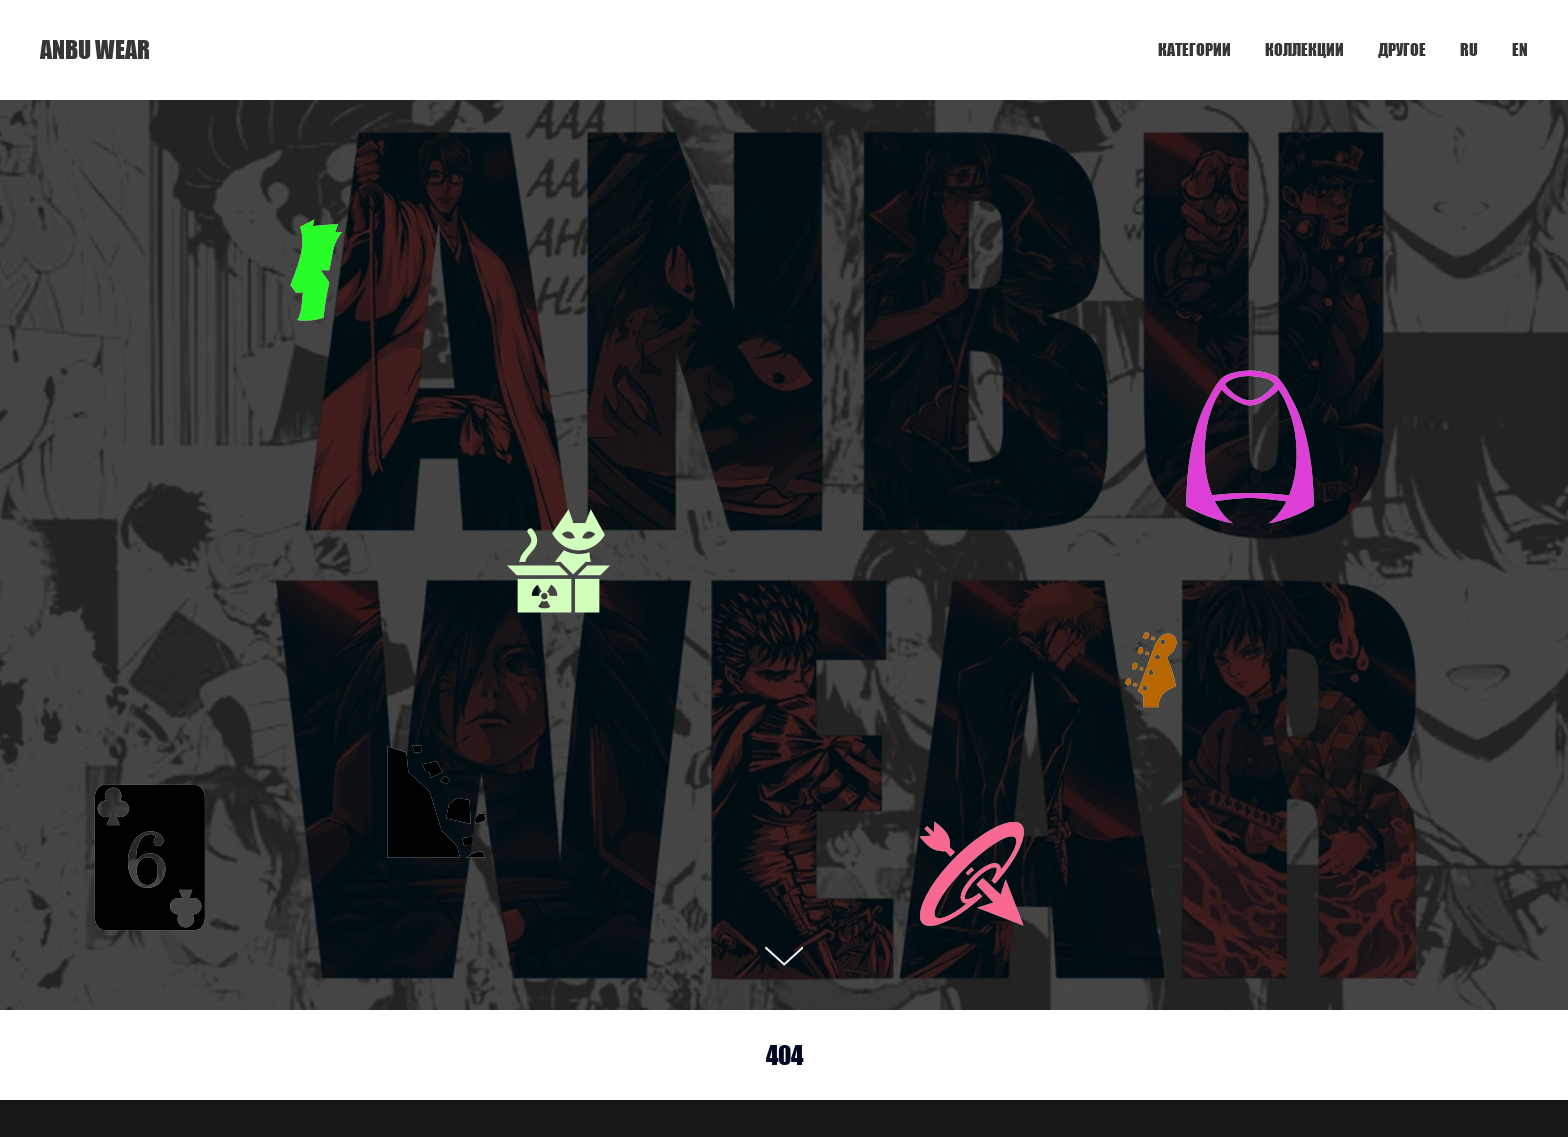 Image resolution: width=1568 pixels, height=1137 pixels. I want to click on equip a cloak or cape item, so click(1250, 447).